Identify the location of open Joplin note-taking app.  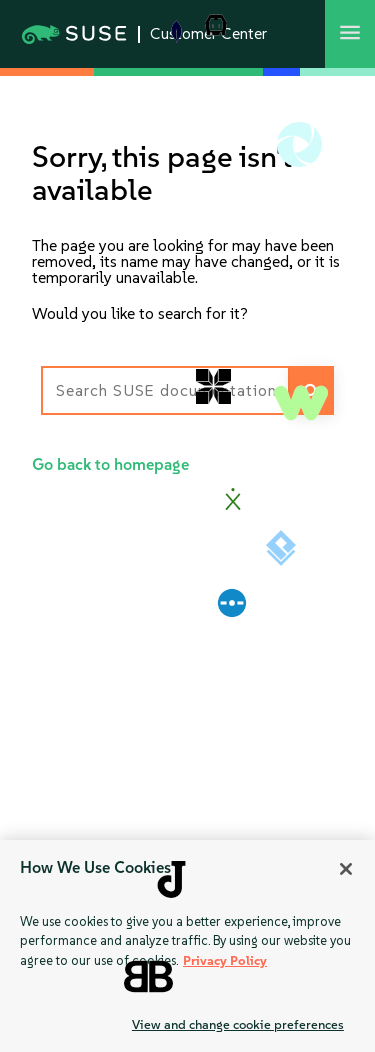
(171, 879).